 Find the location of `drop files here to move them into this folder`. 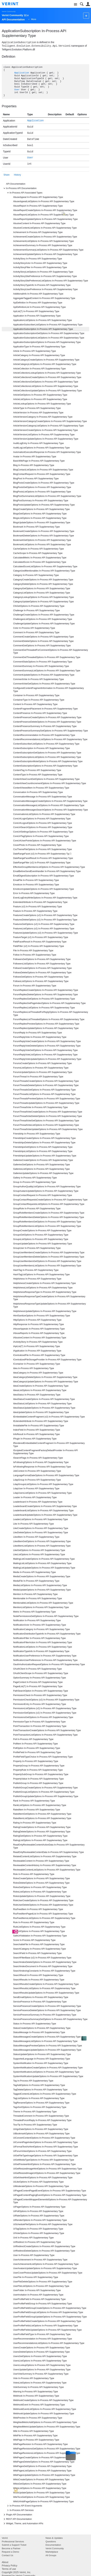

drop files here to move them into this folder is located at coordinates (71, 2456).